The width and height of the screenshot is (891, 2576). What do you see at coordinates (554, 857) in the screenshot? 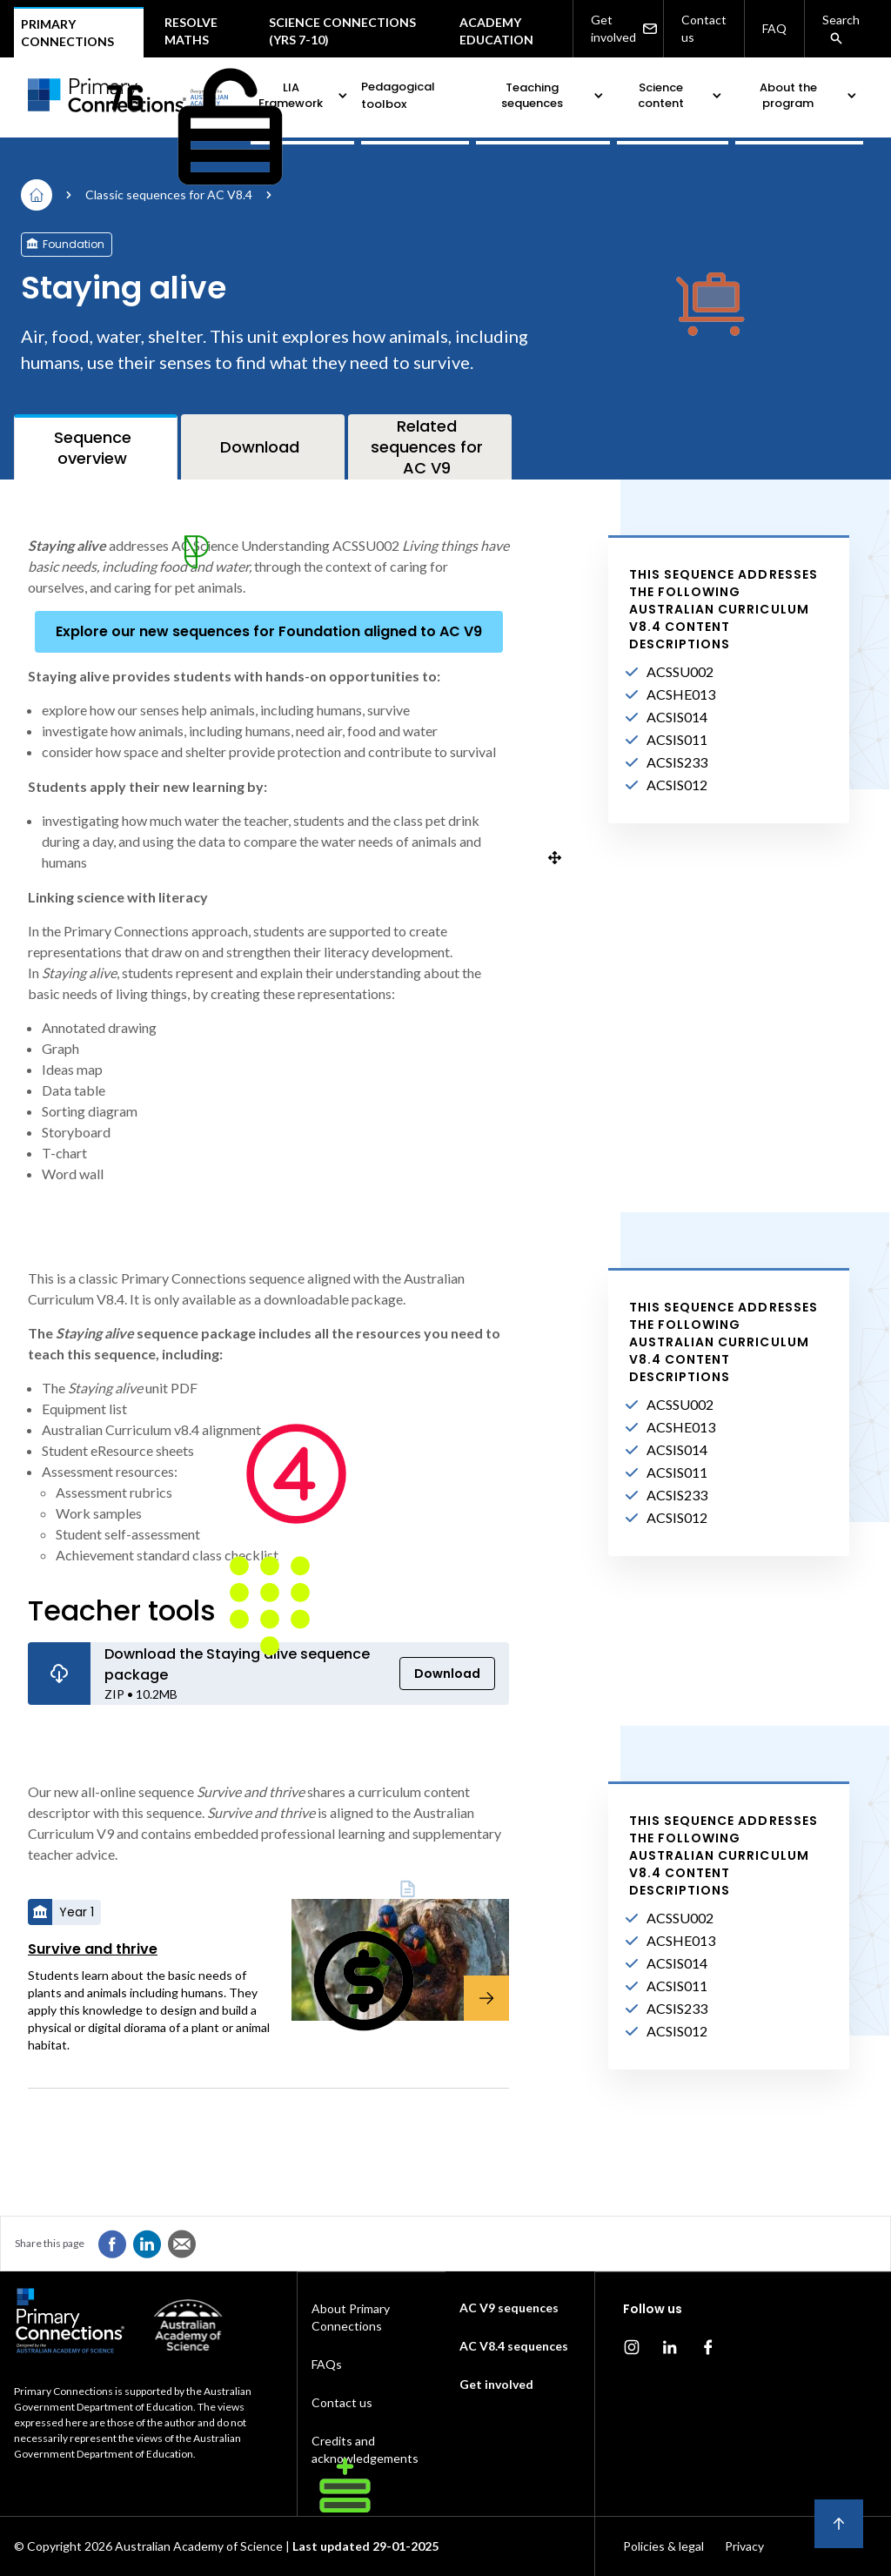
I see `move or reposition an element` at bounding box center [554, 857].